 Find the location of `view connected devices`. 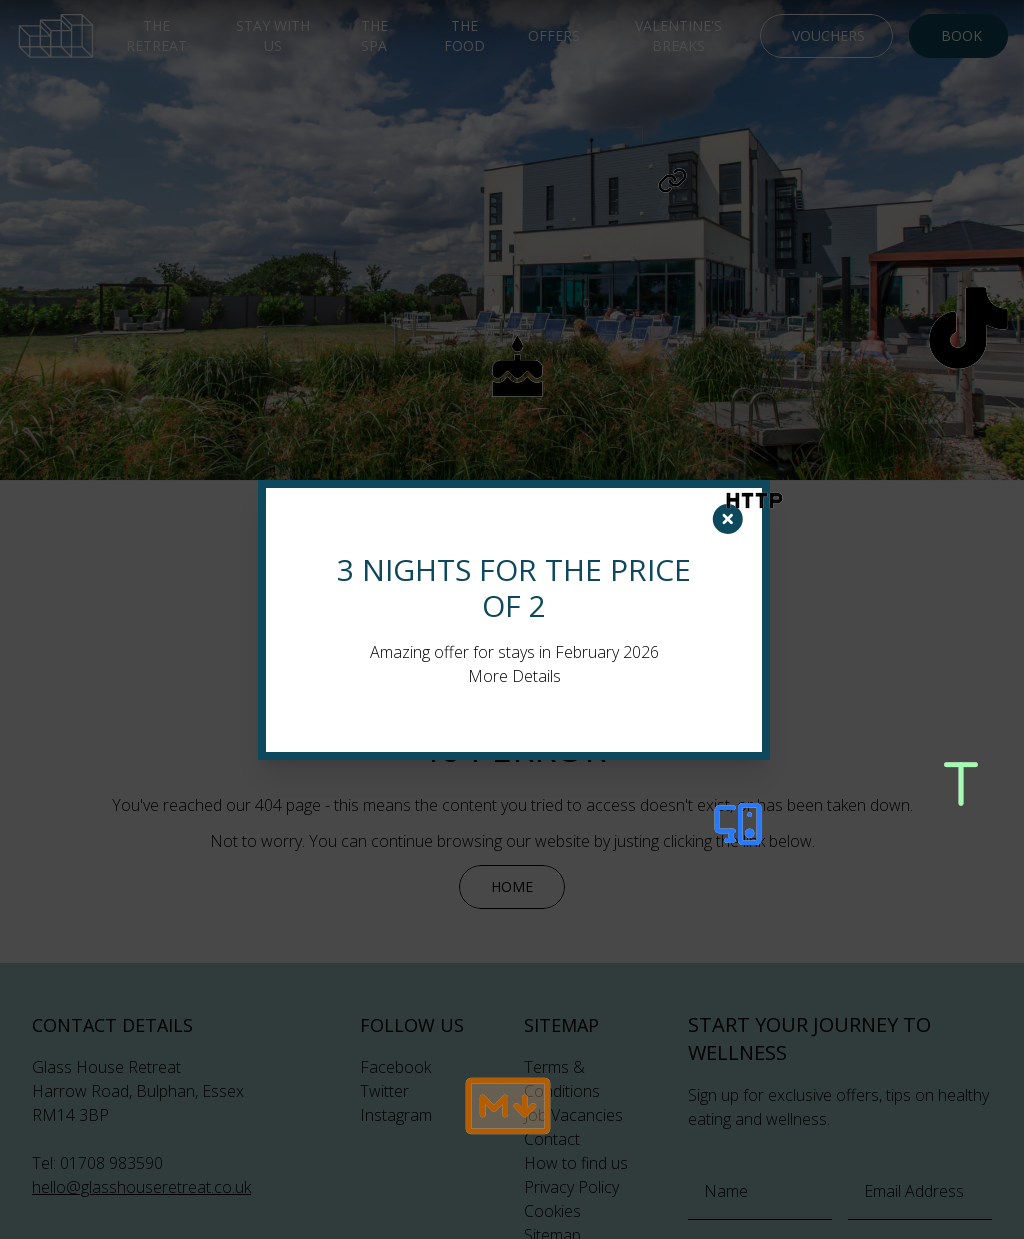

view connected devices is located at coordinates (738, 824).